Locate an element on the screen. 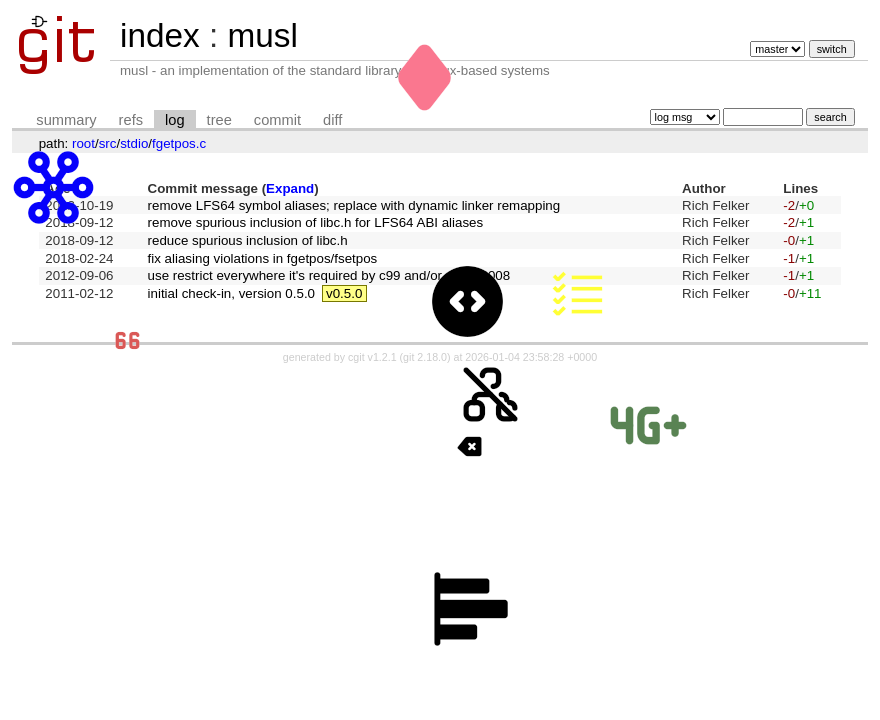 The image size is (880, 720). disable site structure view is located at coordinates (490, 394).